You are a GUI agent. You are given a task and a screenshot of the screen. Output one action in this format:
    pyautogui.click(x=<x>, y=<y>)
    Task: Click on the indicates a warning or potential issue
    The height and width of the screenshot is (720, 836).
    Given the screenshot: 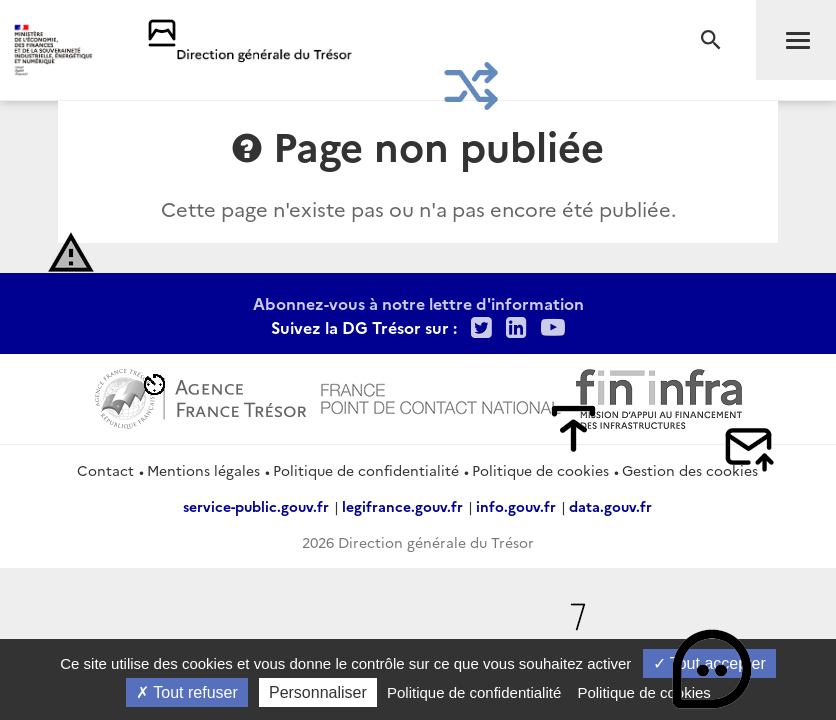 What is the action you would take?
    pyautogui.click(x=71, y=253)
    